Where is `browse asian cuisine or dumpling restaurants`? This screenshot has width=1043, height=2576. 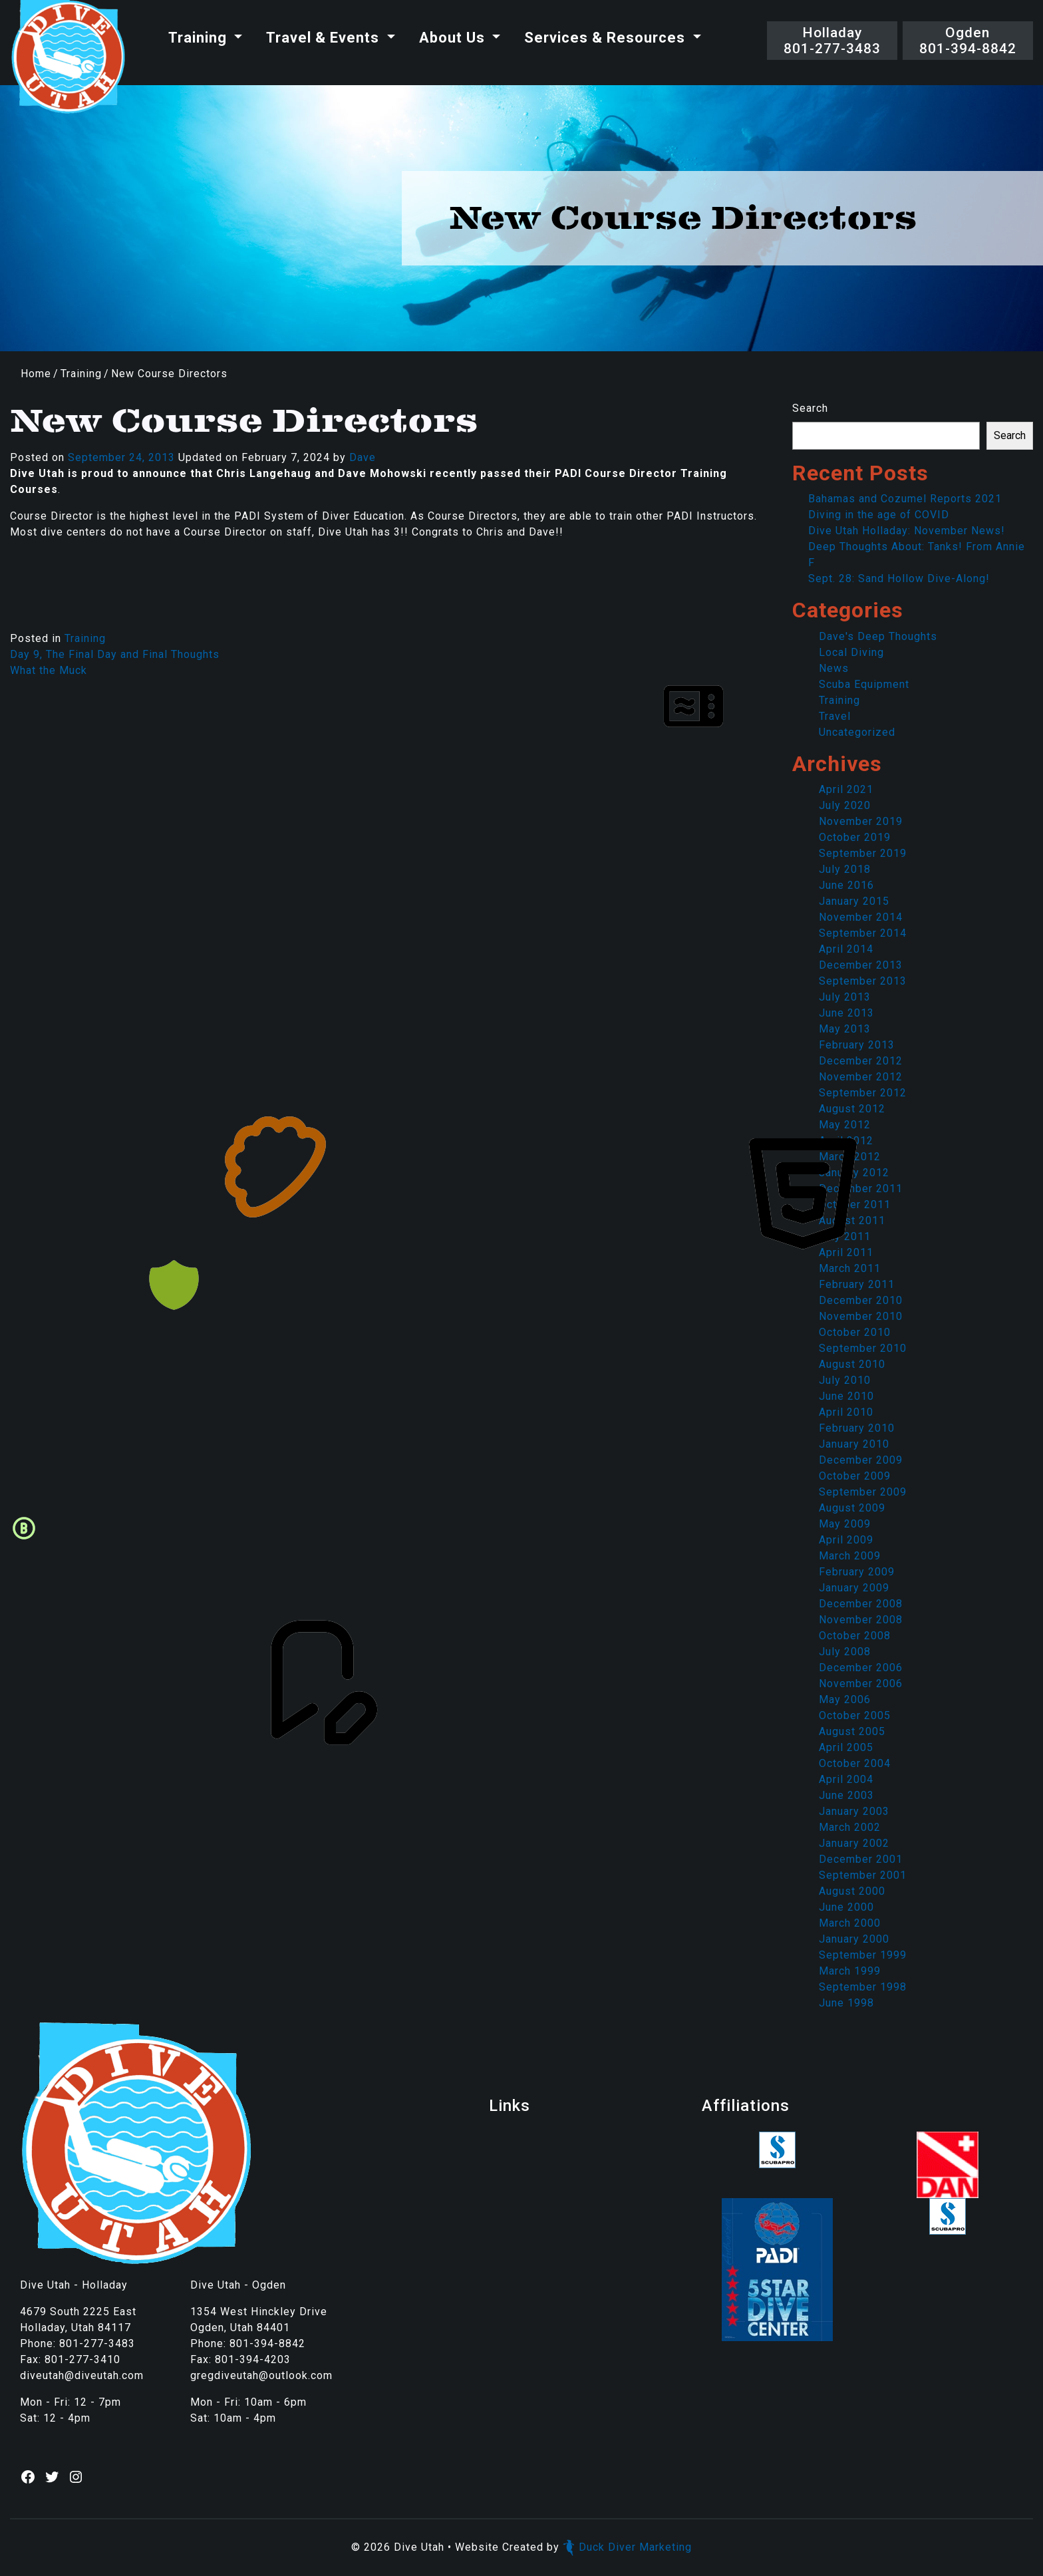
browse asian cuisine or dumpling restaurants is located at coordinates (275, 1167).